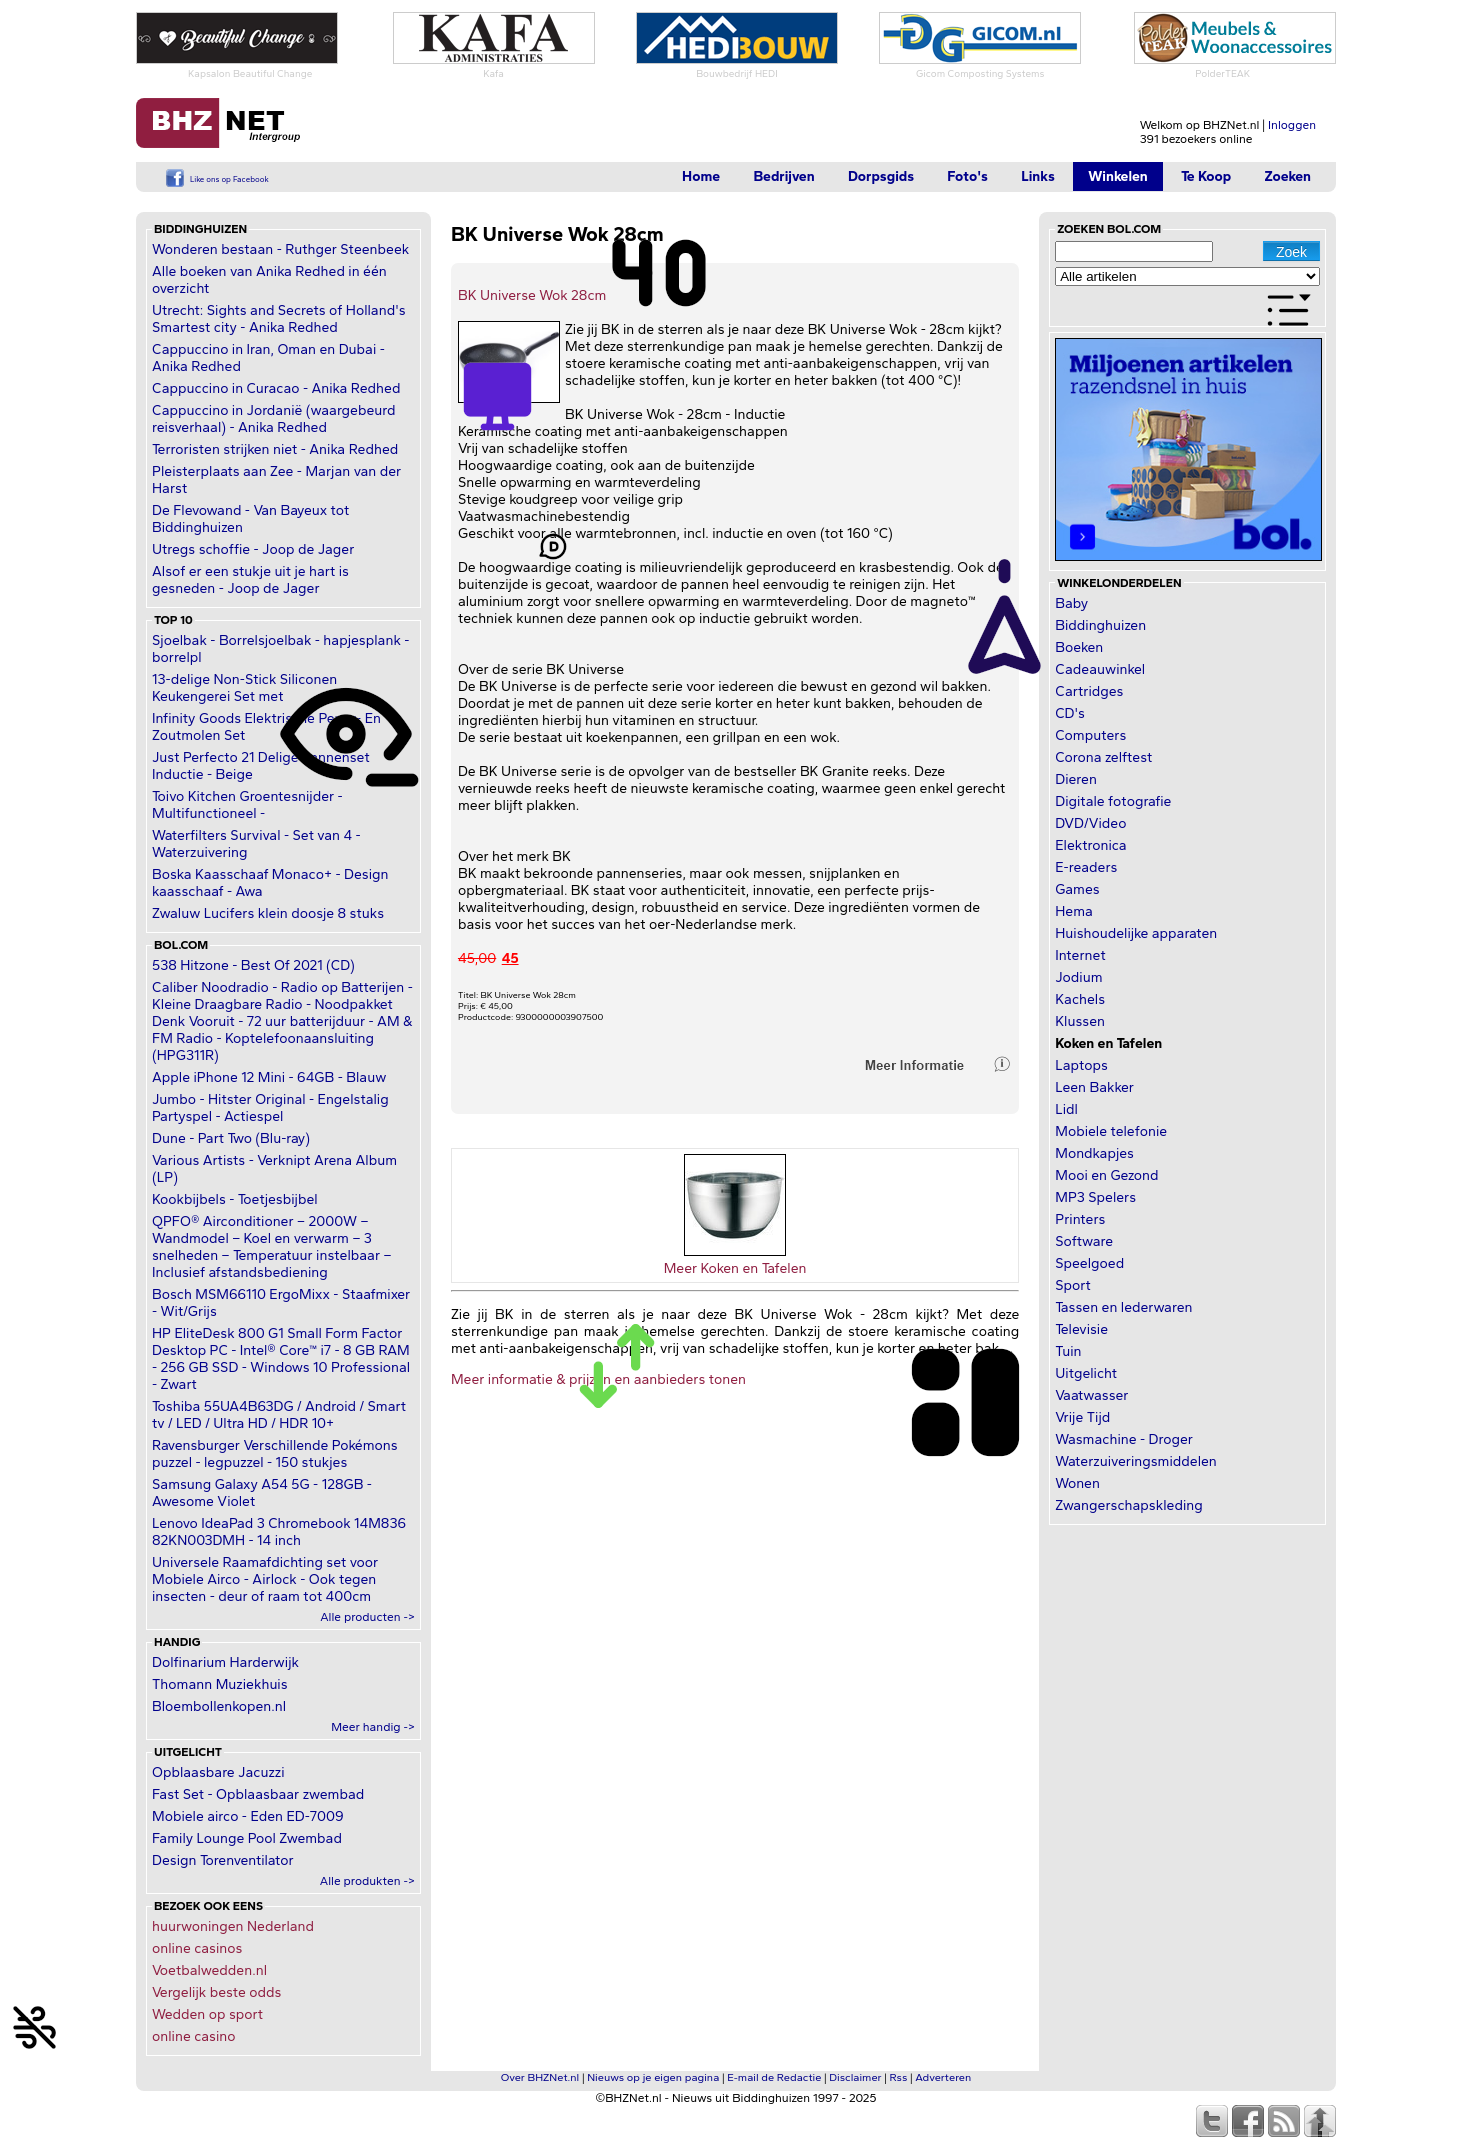 The image size is (1472, 2147). What do you see at coordinates (497, 396) in the screenshot?
I see `view on desktop display` at bounding box center [497, 396].